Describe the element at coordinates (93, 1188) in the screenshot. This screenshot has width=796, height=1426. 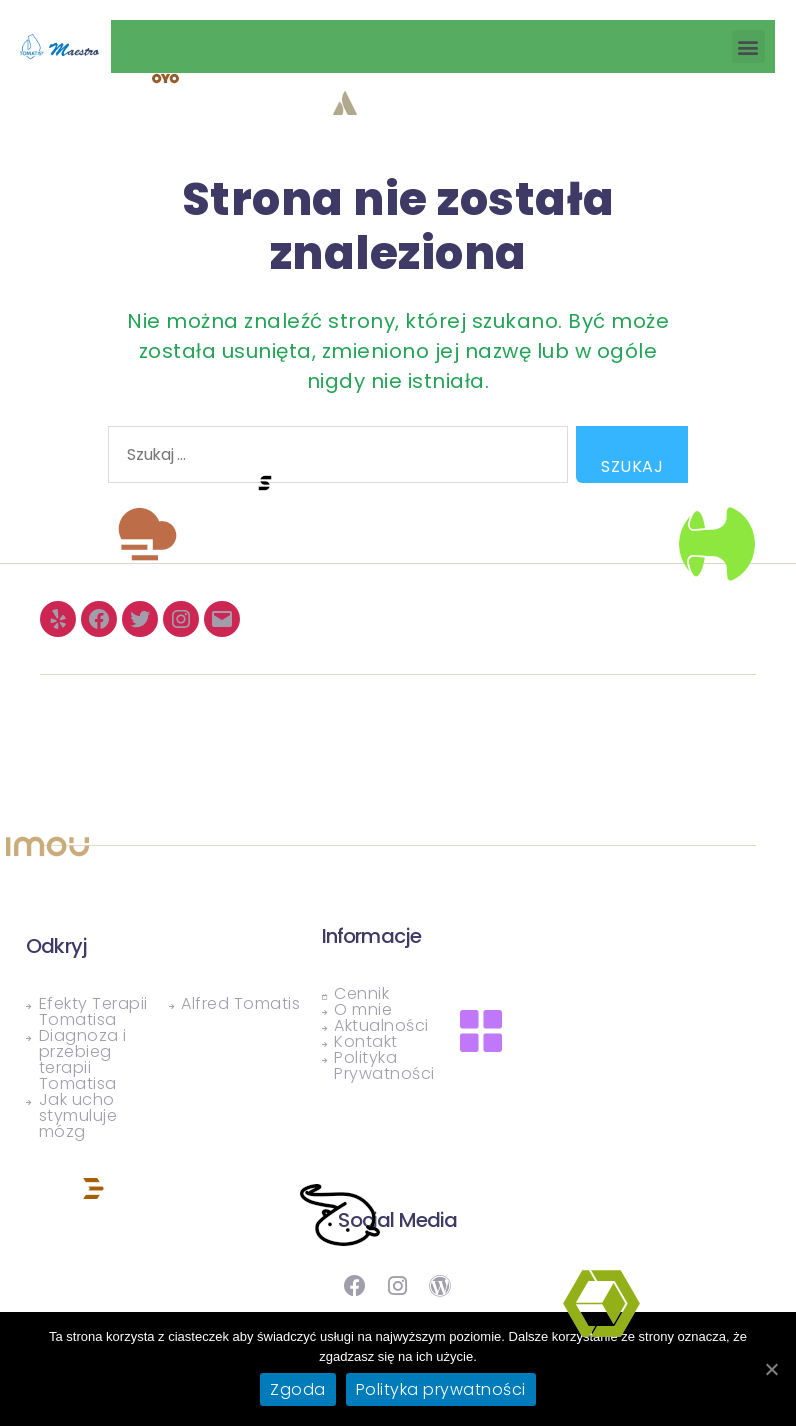
I see `Rundeck logo` at that location.